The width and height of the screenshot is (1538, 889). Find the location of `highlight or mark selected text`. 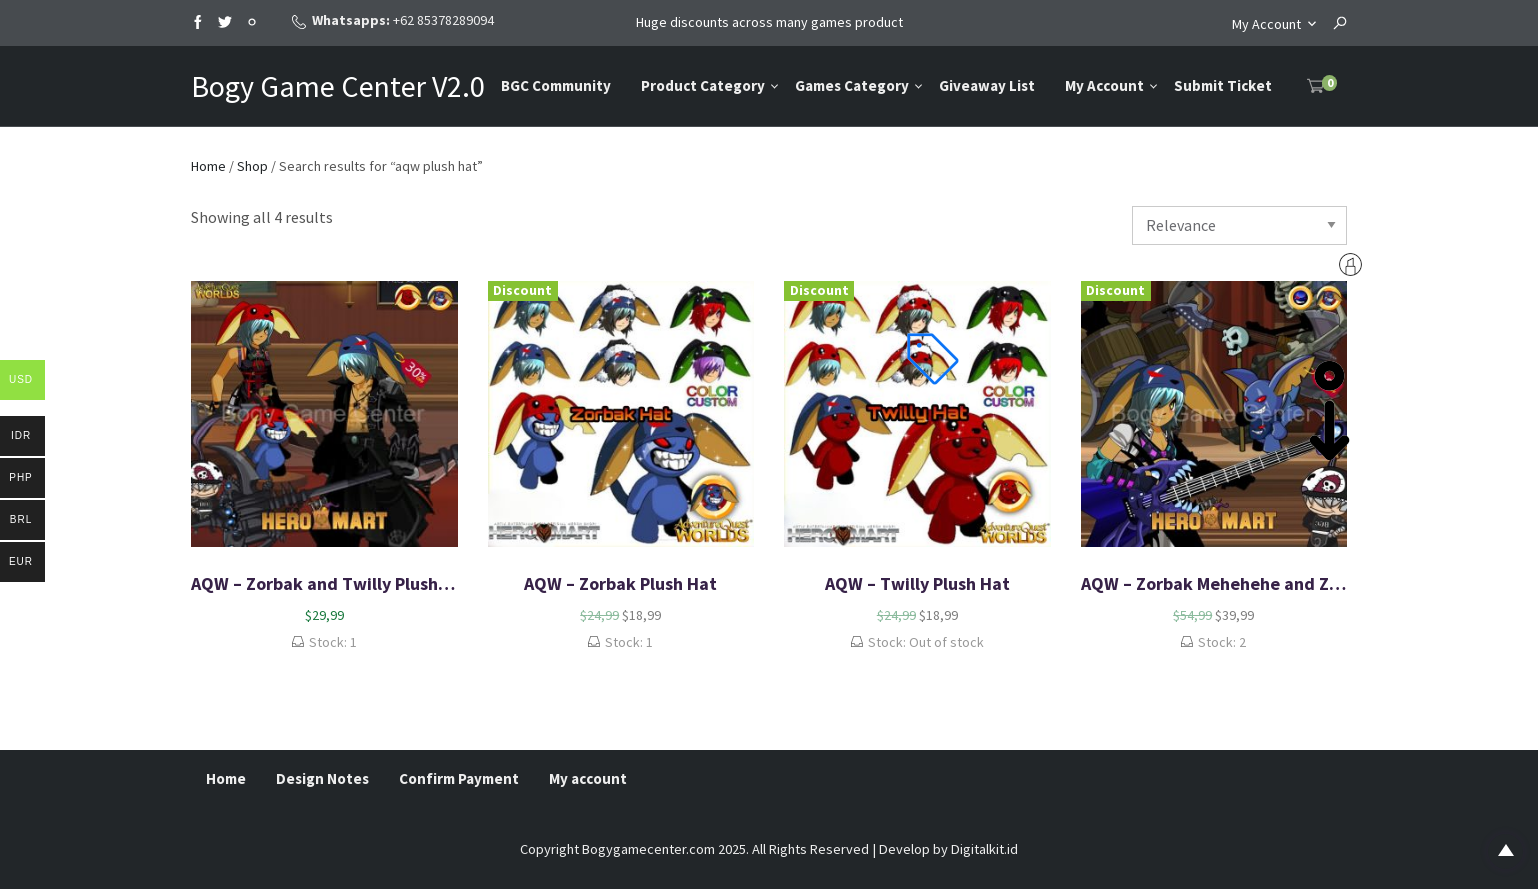

highlight or mark selected text is located at coordinates (1350, 264).